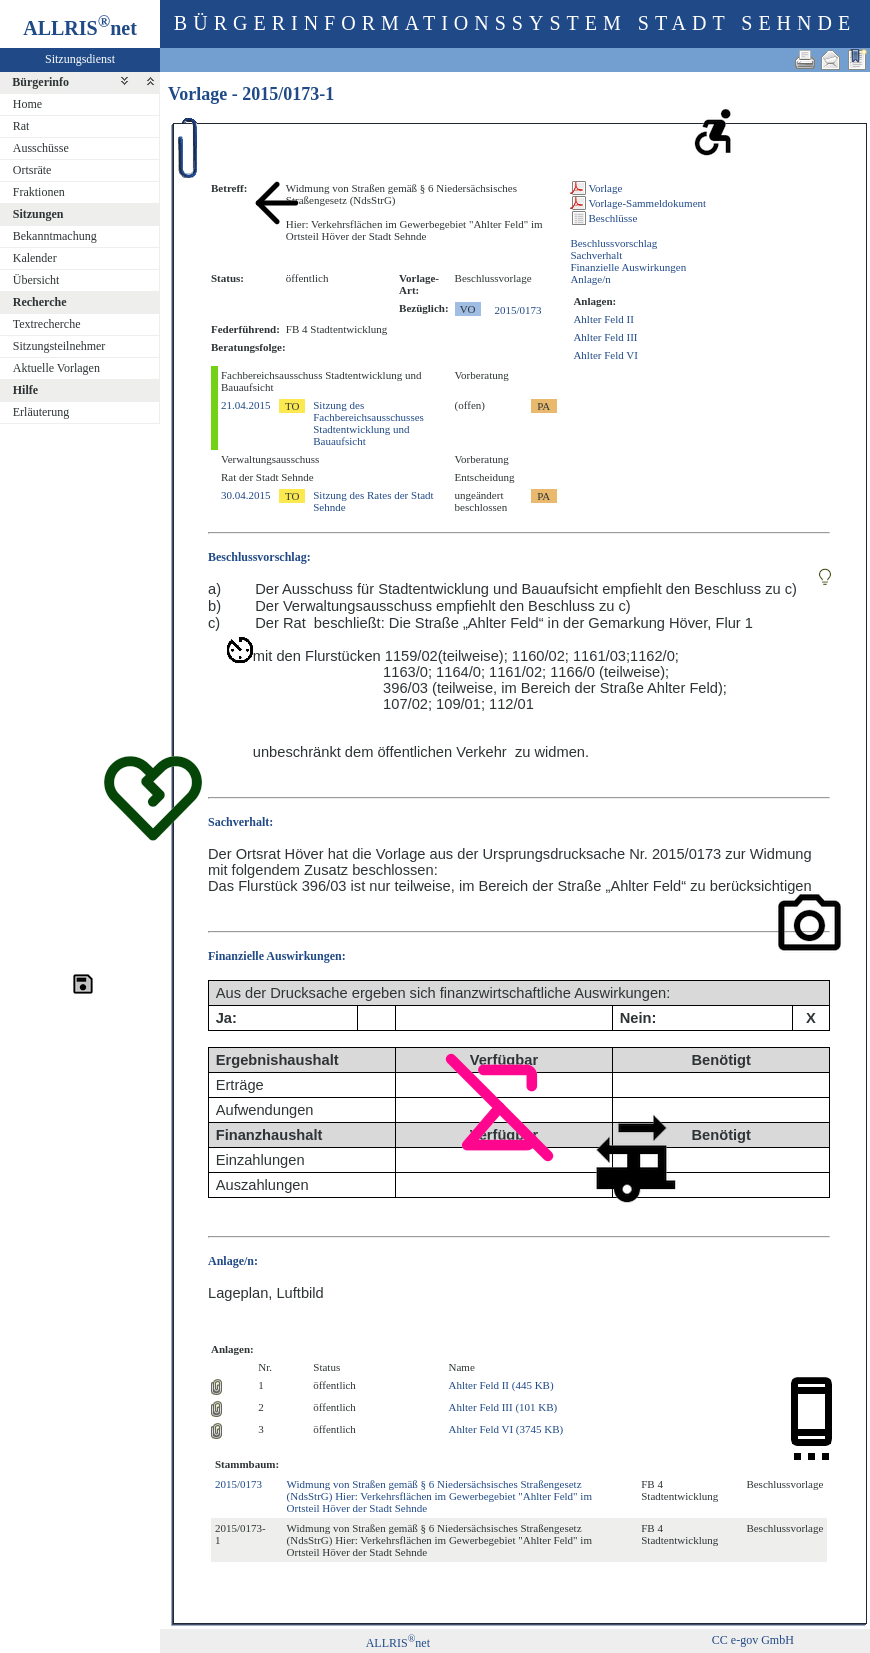 Image resolution: width=870 pixels, height=1653 pixels. What do you see at coordinates (811, 1418) in the screenshot?
I see `access mobile device settings` at bounding box center [811, 1418].